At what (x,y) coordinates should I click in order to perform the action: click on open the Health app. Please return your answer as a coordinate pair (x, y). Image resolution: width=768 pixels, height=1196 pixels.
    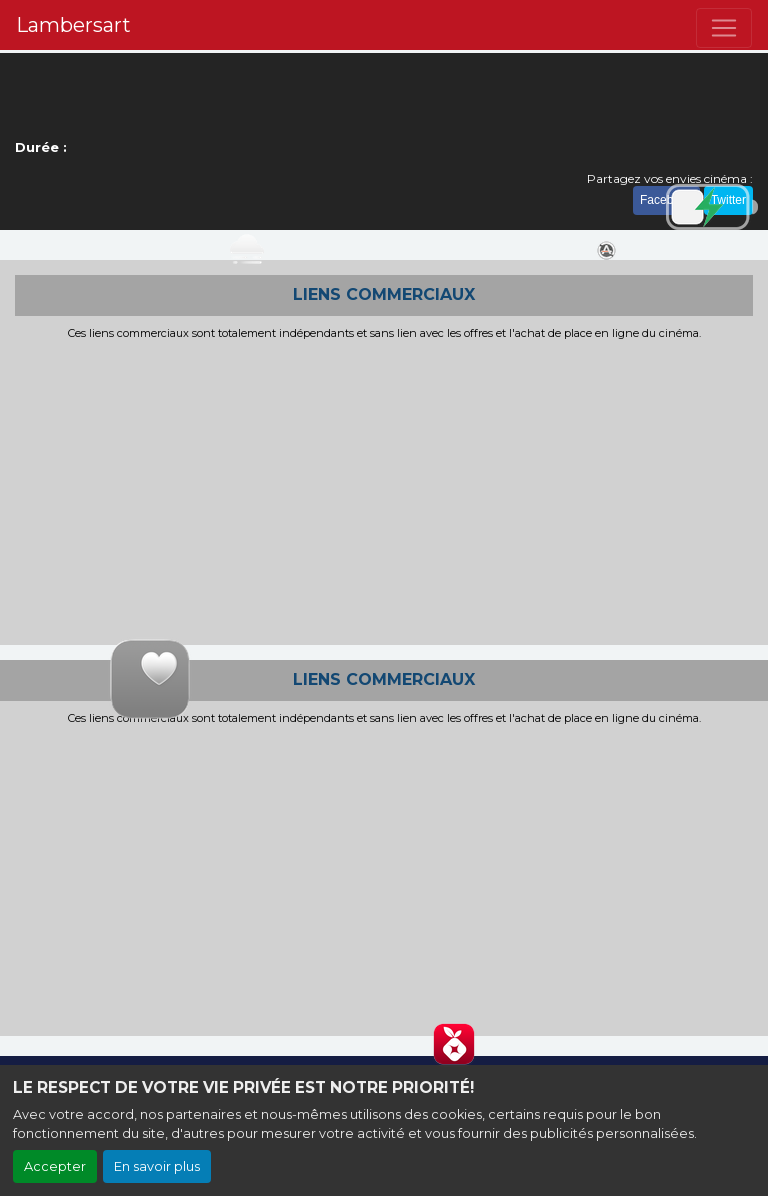
    Looking at the image, I should click on (150, 679).